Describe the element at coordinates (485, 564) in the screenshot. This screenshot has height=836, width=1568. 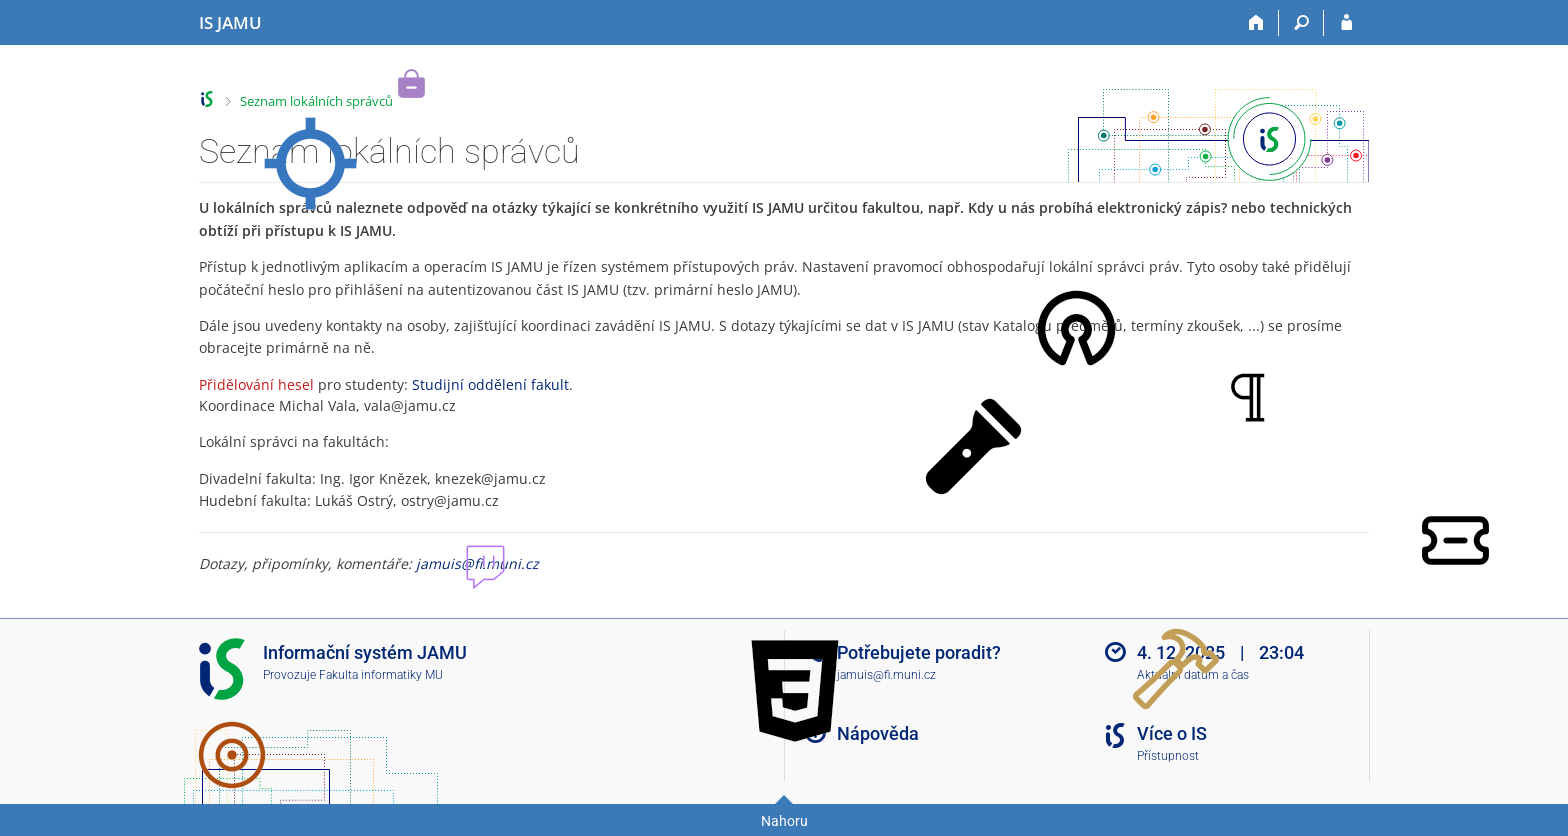
I see `open the Twitch app` at that location.